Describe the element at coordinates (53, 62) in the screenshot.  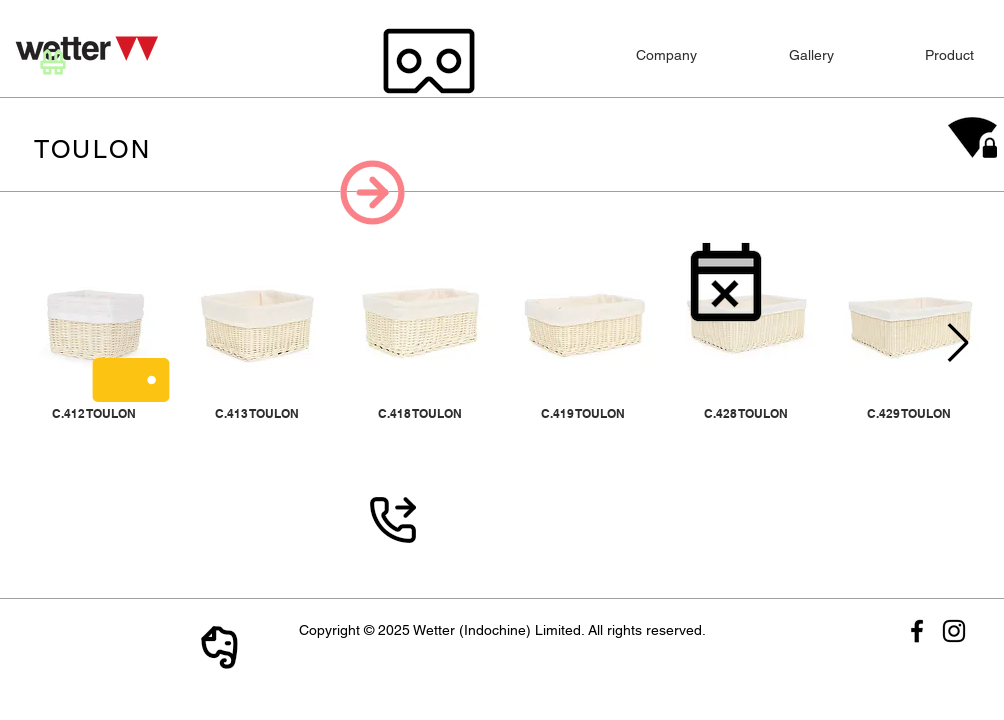
I see `access property boundary settings` at that location.